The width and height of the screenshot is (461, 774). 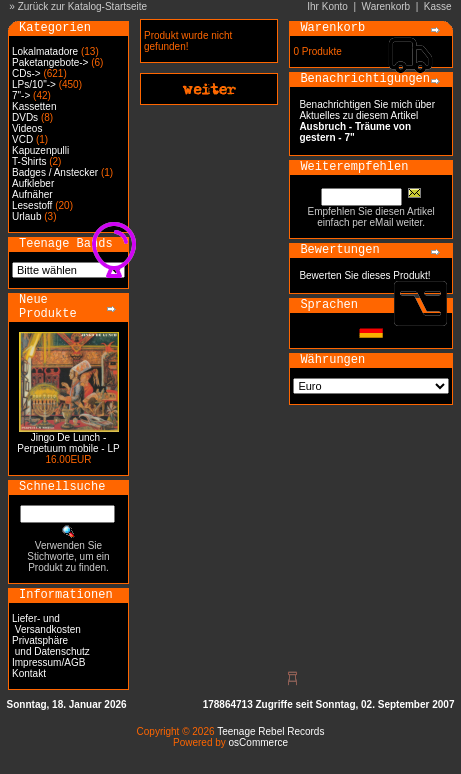 What do you see at coordinates (292, 678) in the screenshot?
I see `browse furniture or seating options` at bounding box center [292, 678].